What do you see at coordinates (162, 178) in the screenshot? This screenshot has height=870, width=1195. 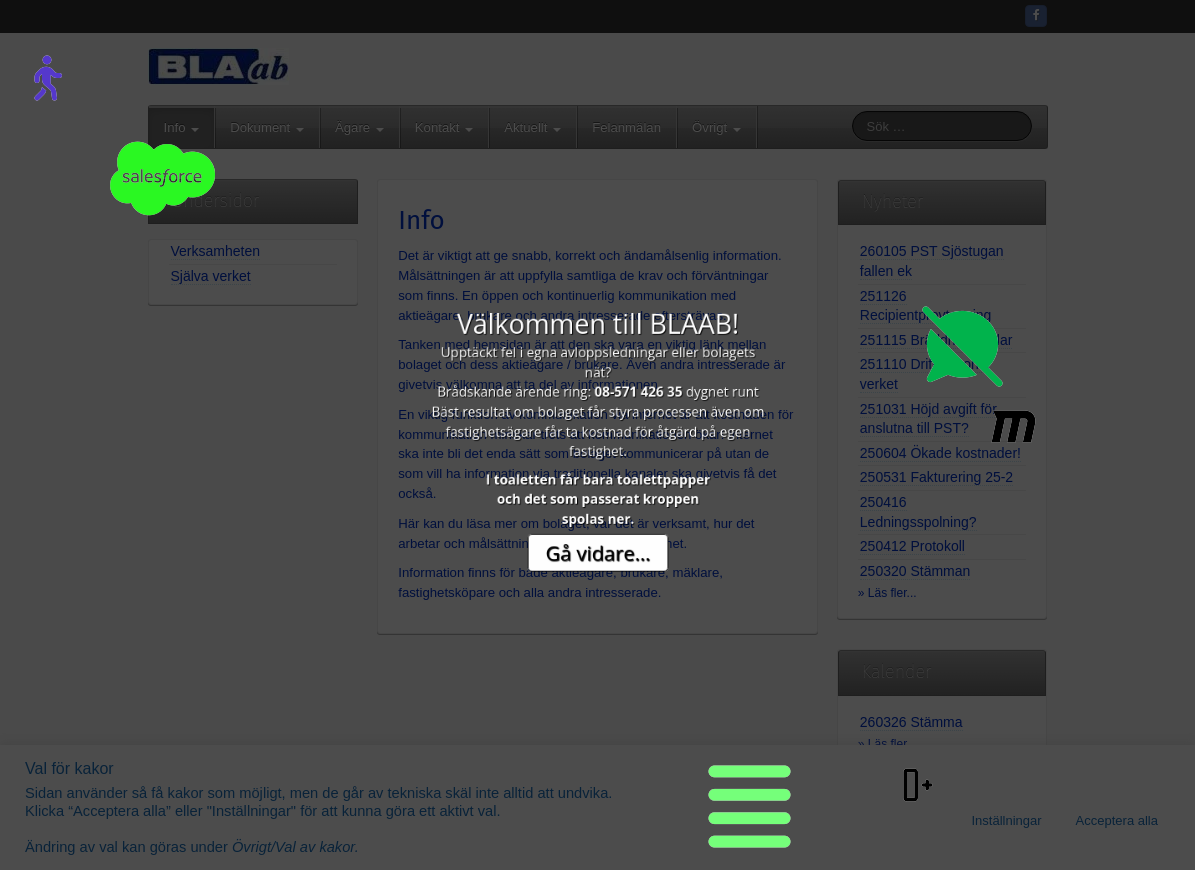 I see `open salesforce CRM application` at bounding box center [162, 178].